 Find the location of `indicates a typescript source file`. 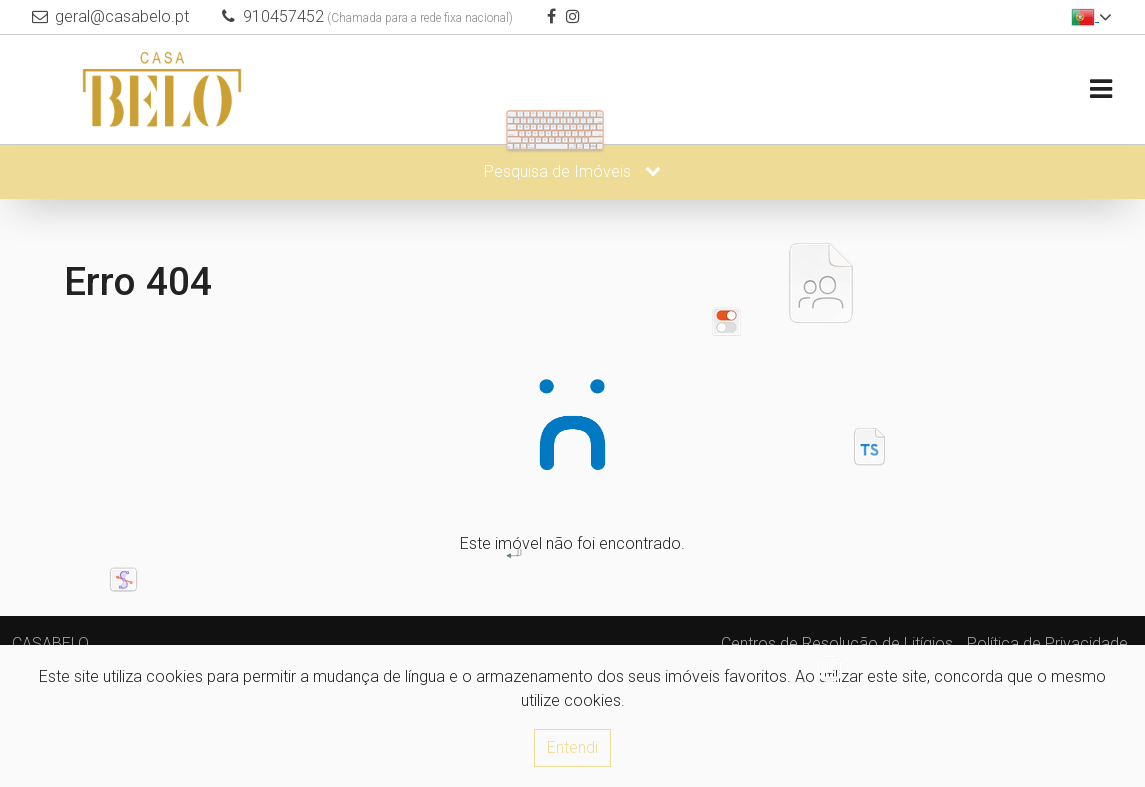

indicates a typescript source file is located at coordinates (869, 446).